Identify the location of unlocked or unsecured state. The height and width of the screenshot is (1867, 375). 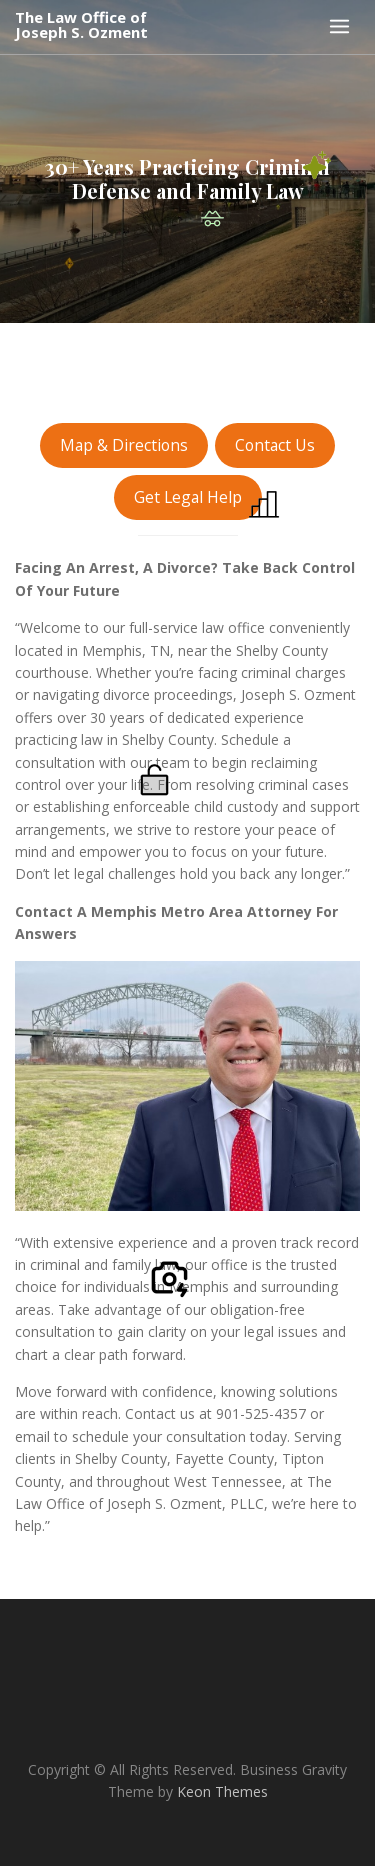
(154, 781).